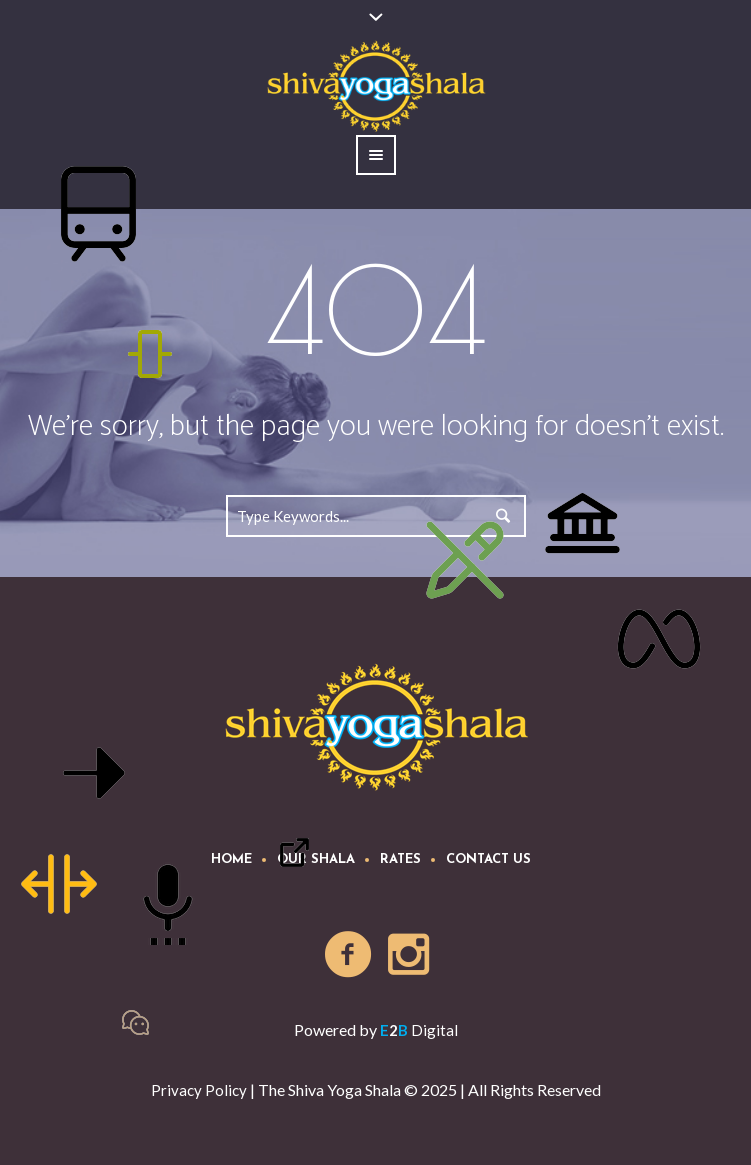  I want to click on open wechat messaging app, so click(135, 1022).